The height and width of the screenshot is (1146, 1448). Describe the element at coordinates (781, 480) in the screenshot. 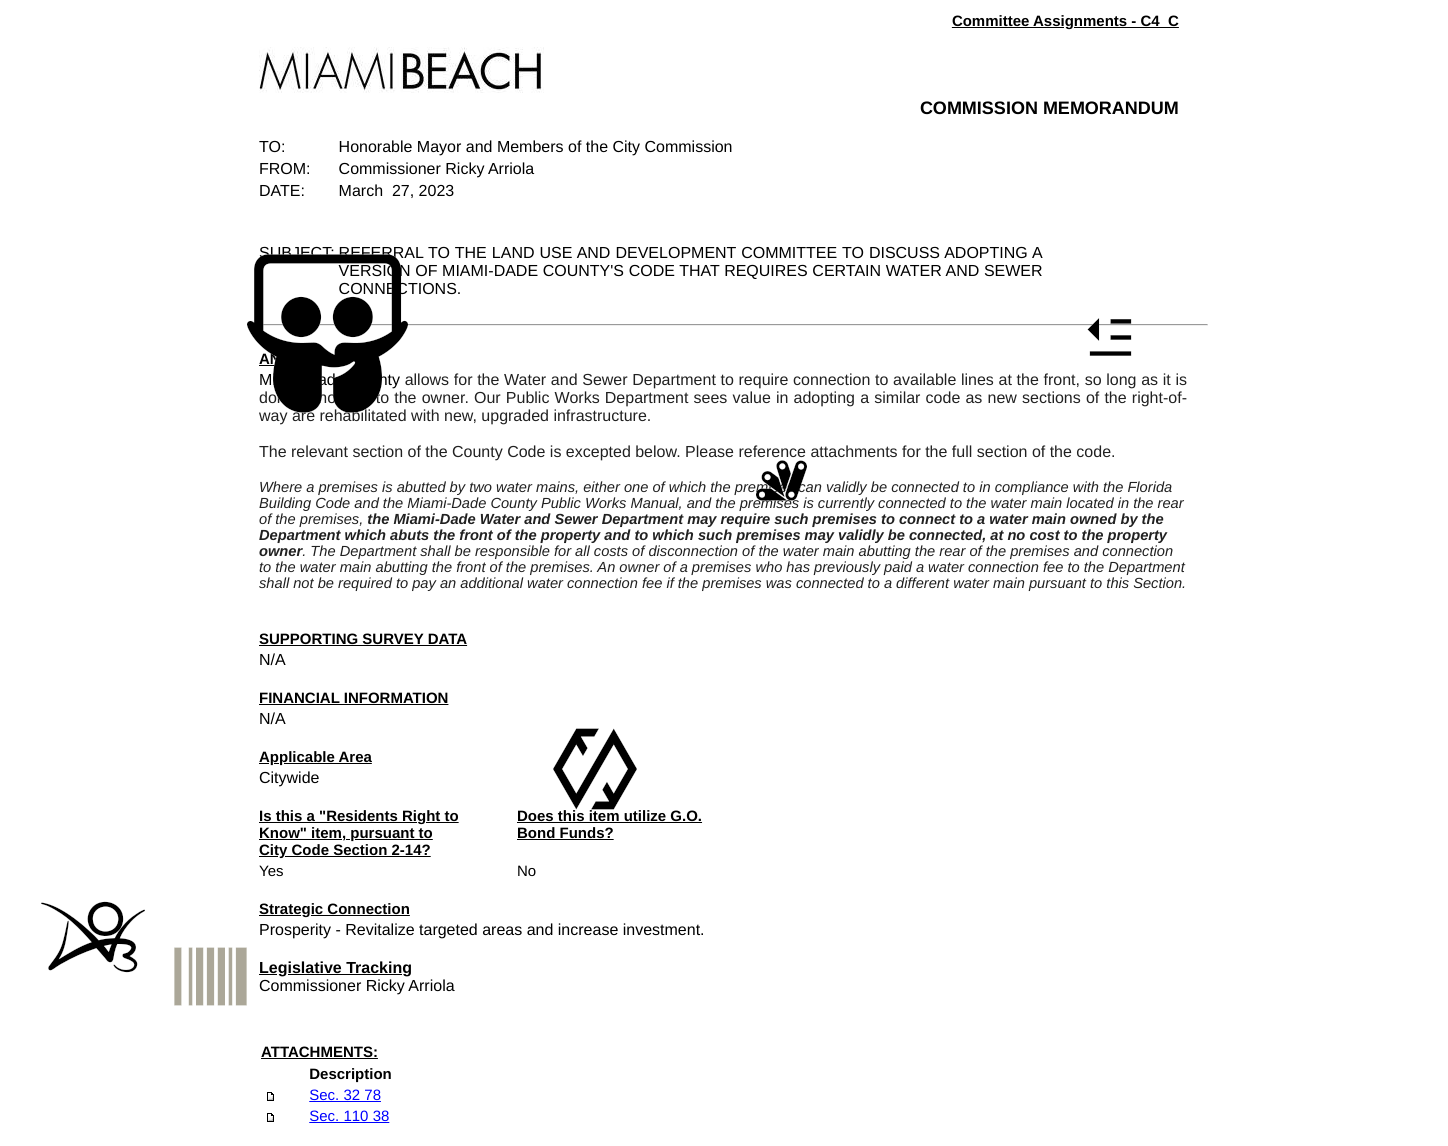

I see `Google Apps Script logo` at that location.